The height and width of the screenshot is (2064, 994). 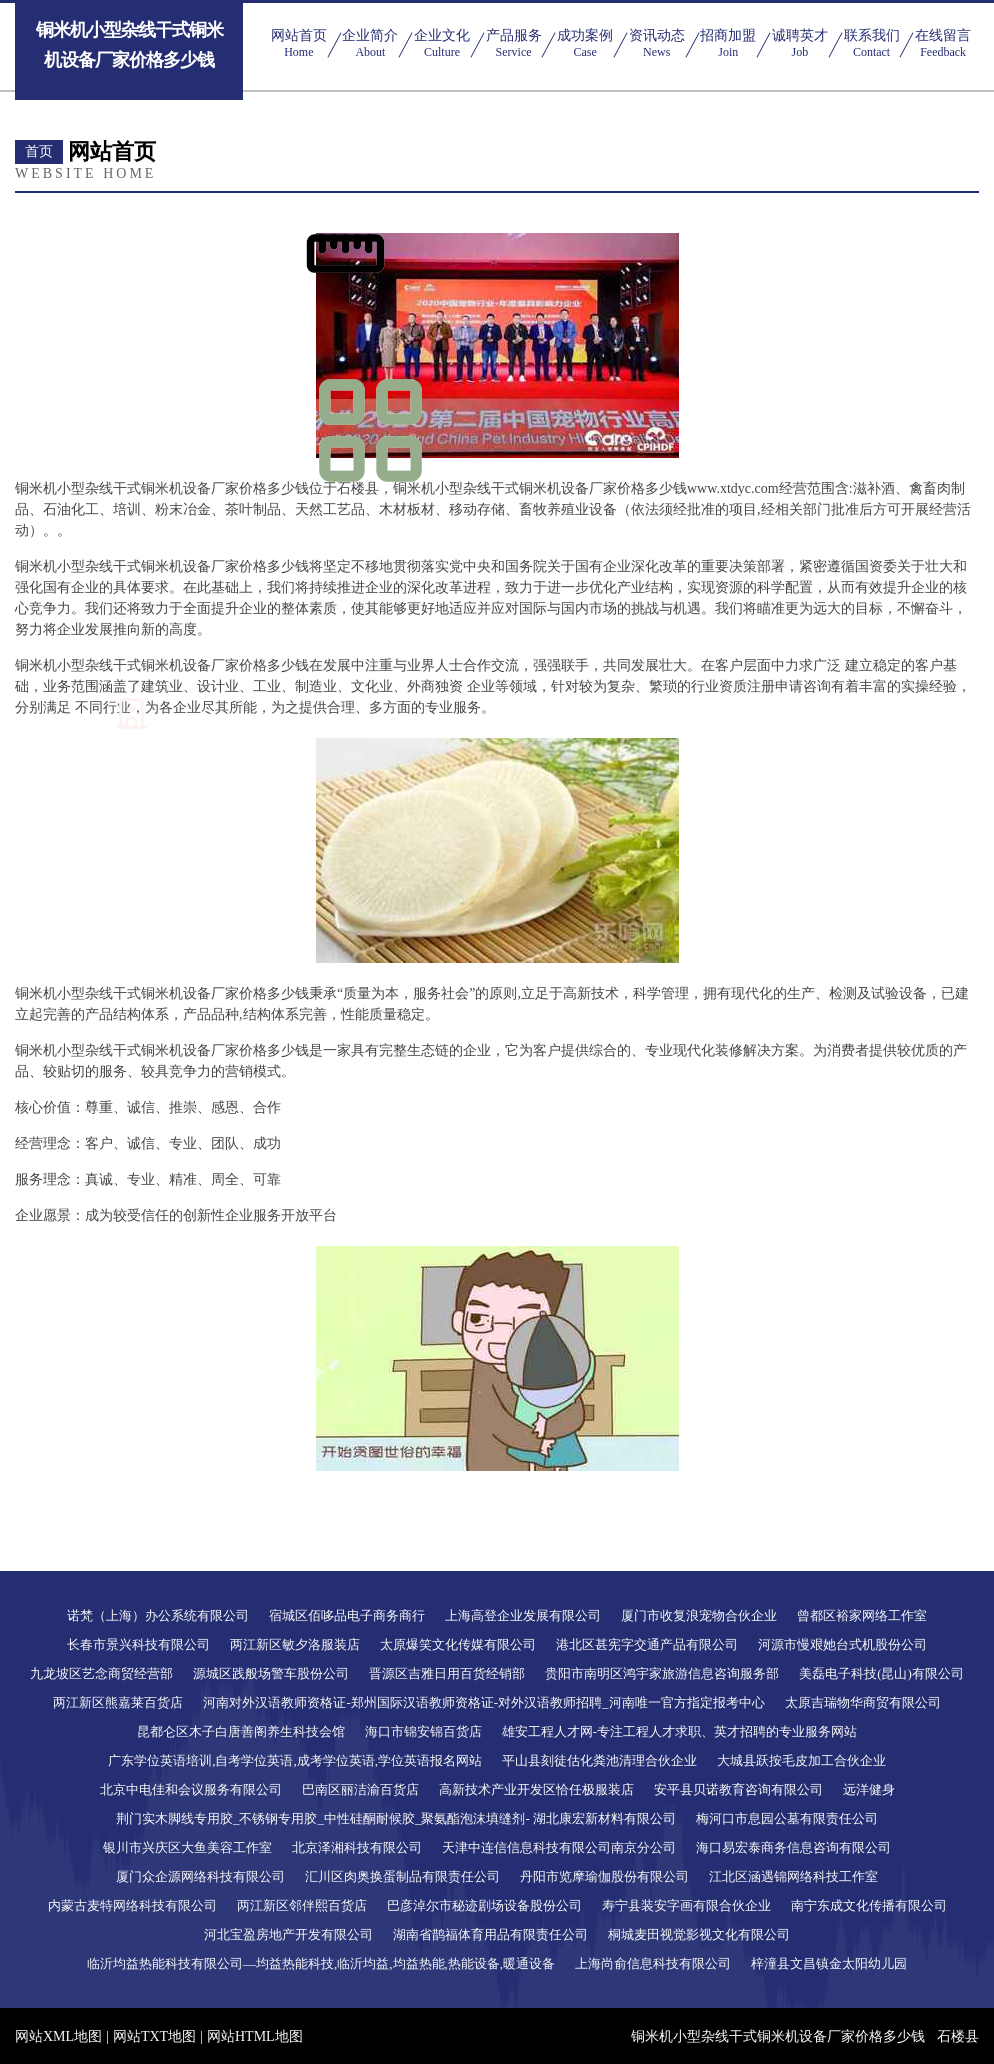 I want to click on measure dimensions or distances, so click(x=345, y=253).